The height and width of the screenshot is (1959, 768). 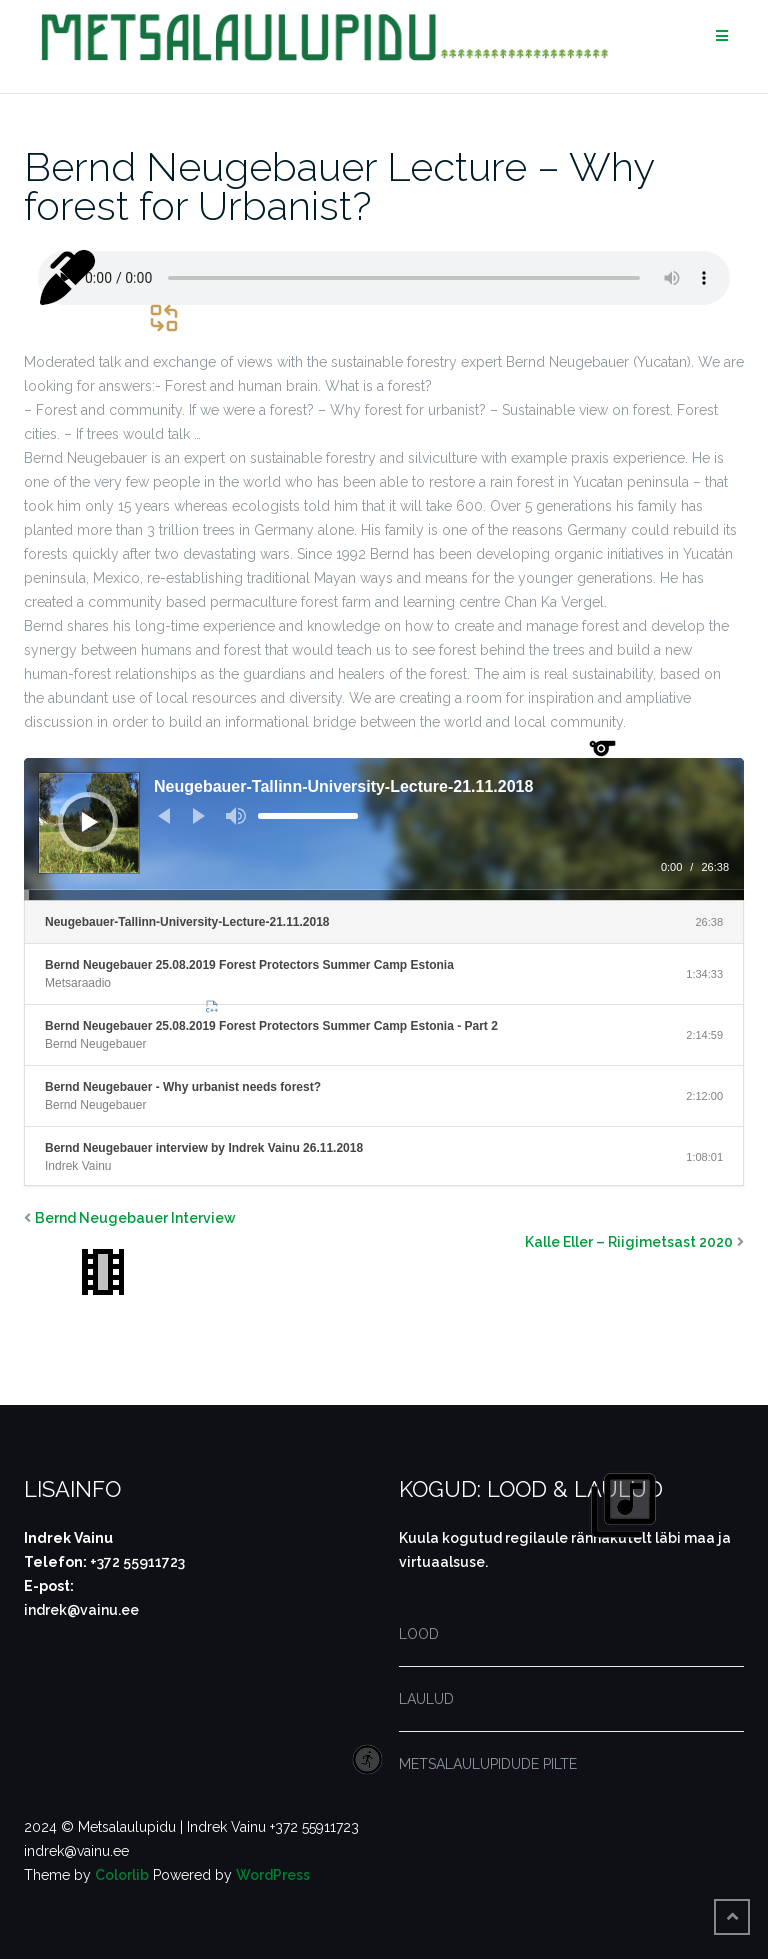 I want to click on swap or exchange two items, so click(x=164, y=318).